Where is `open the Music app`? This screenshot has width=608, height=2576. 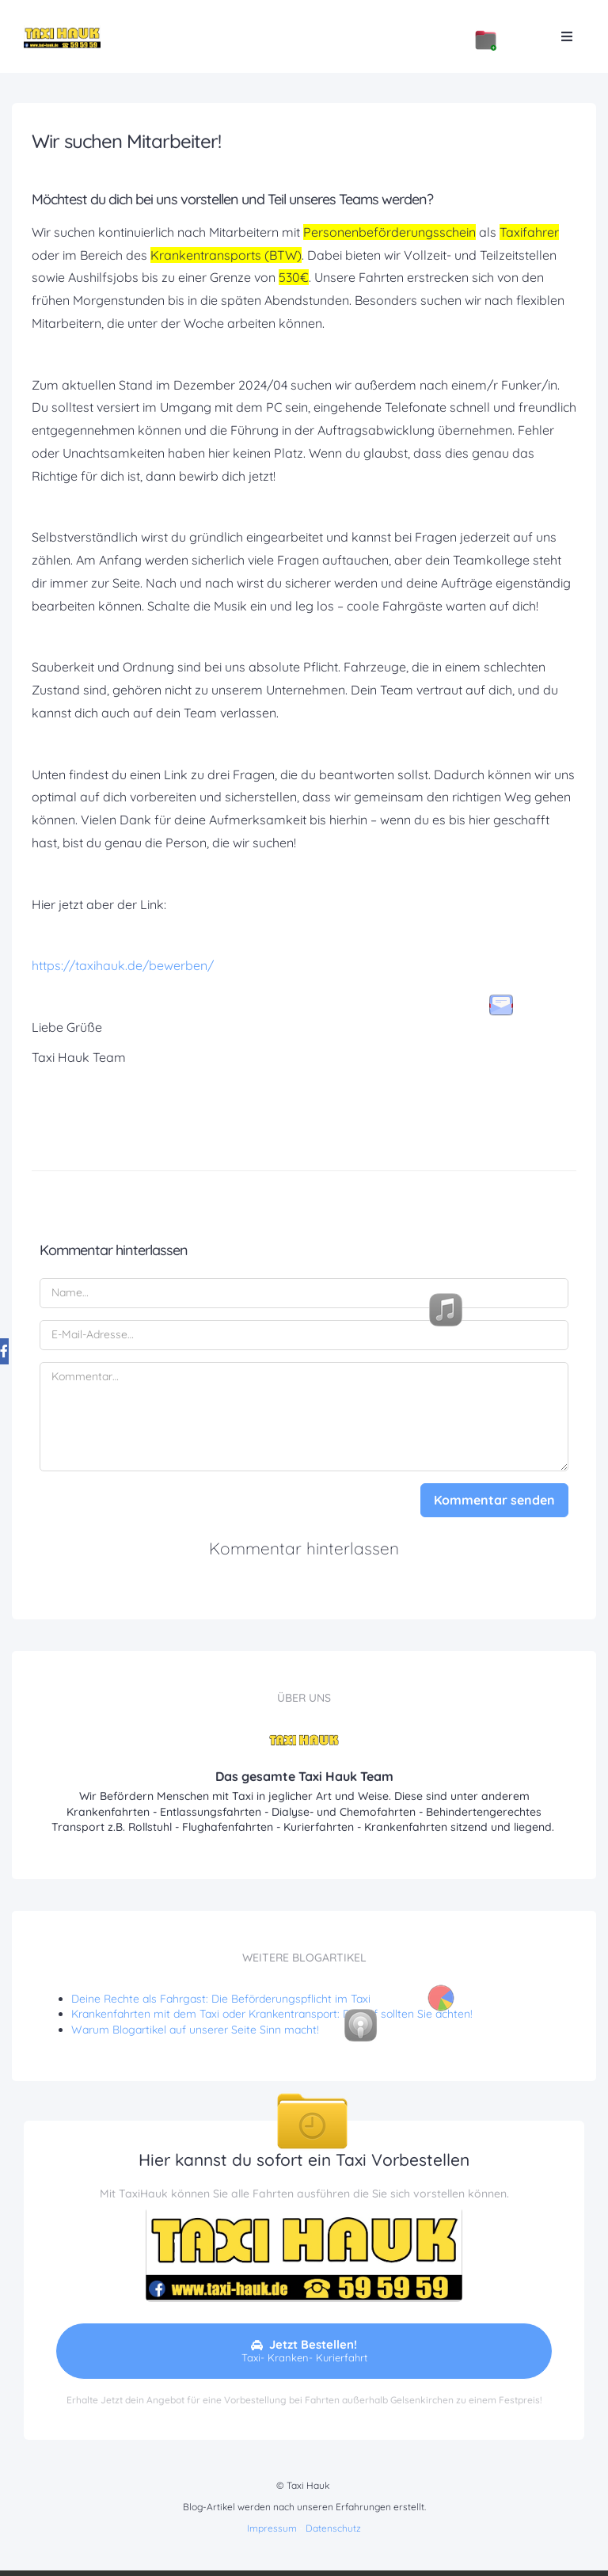 open the Music app is located at coordinates (446, 1310).